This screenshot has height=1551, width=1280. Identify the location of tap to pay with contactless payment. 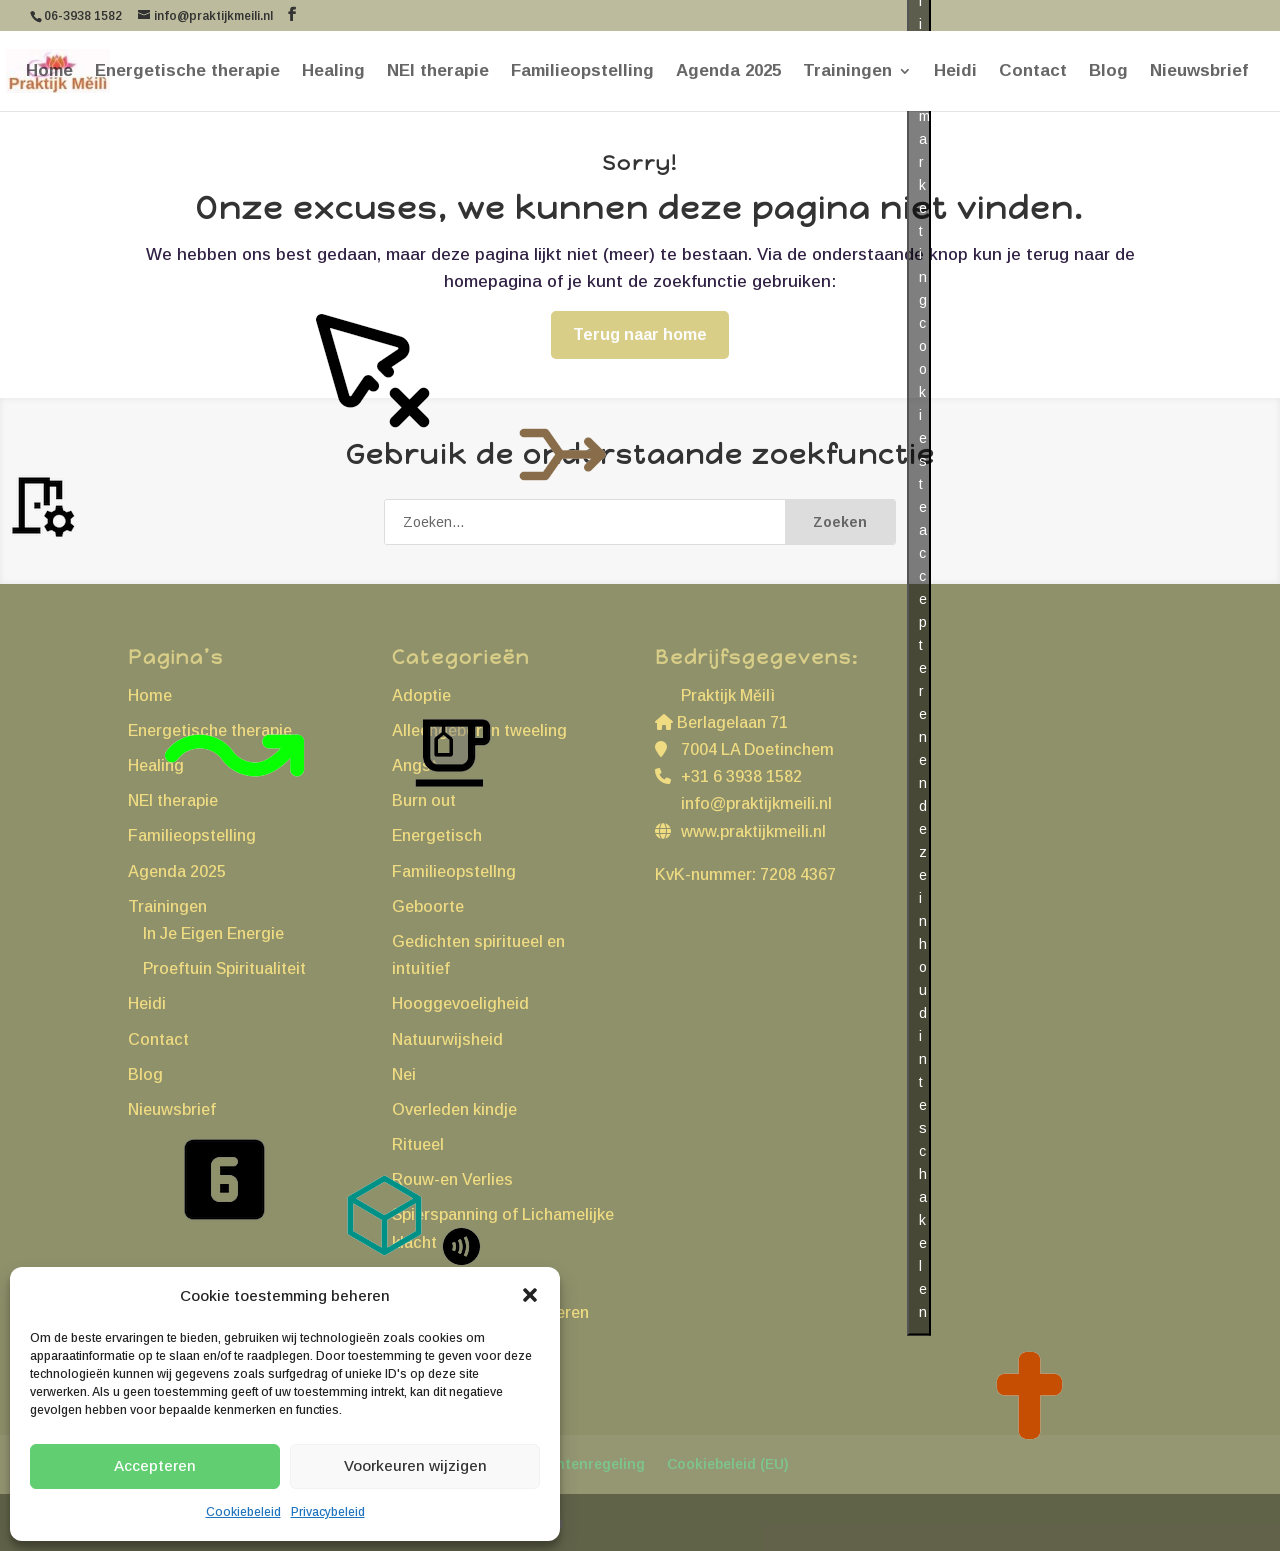
(461, 1246).